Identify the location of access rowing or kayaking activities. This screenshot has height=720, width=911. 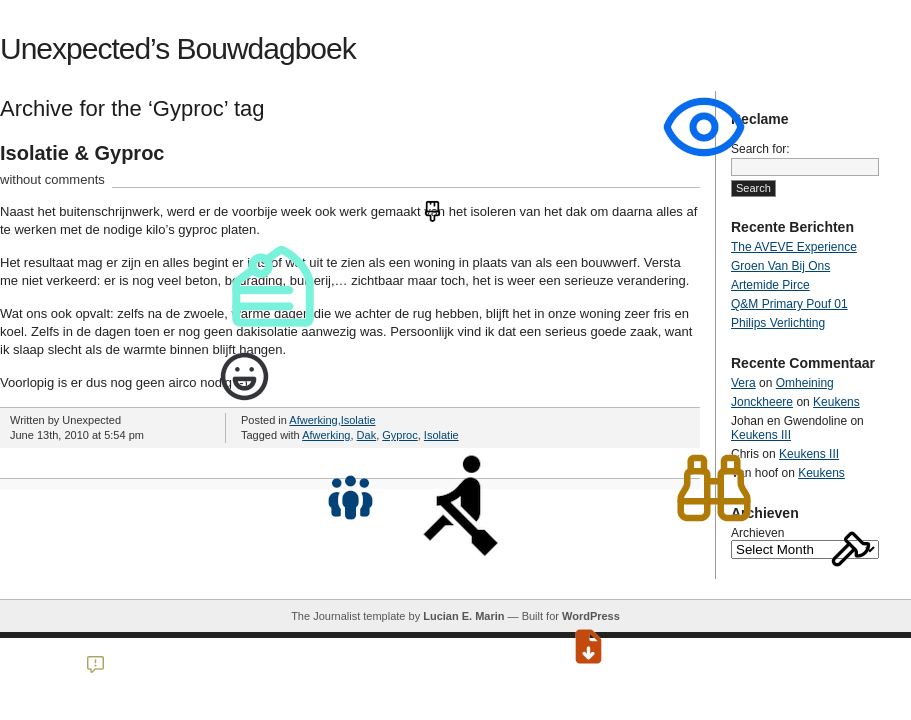
(458, 503).